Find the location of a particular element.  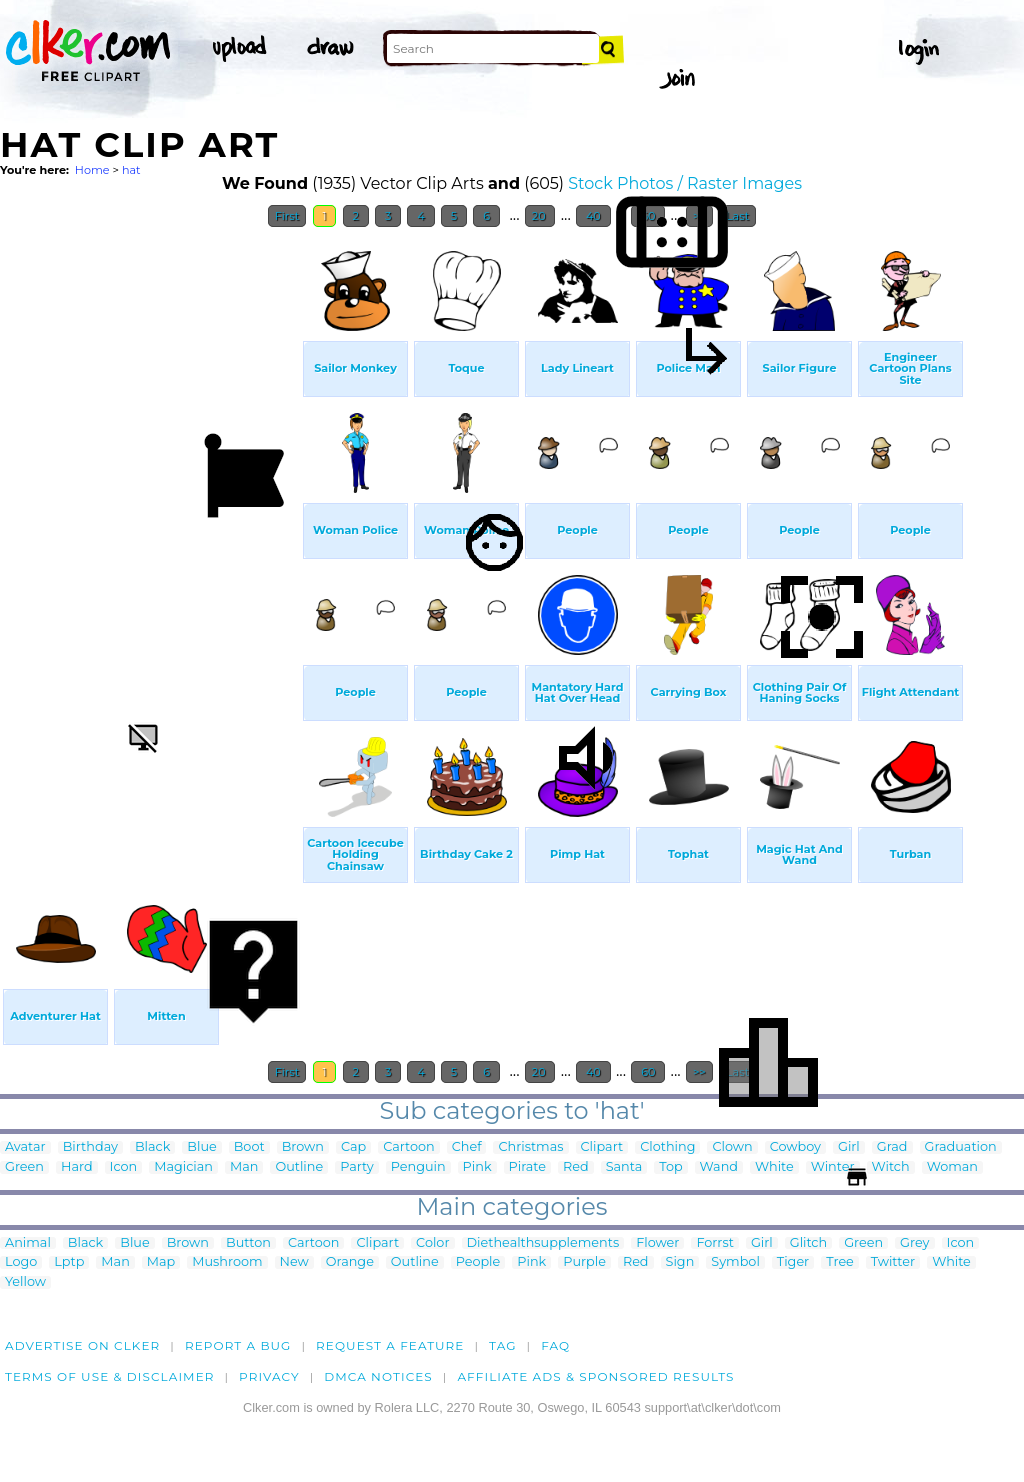

view leaderboard rankings is located at coordinates (768, 1062).